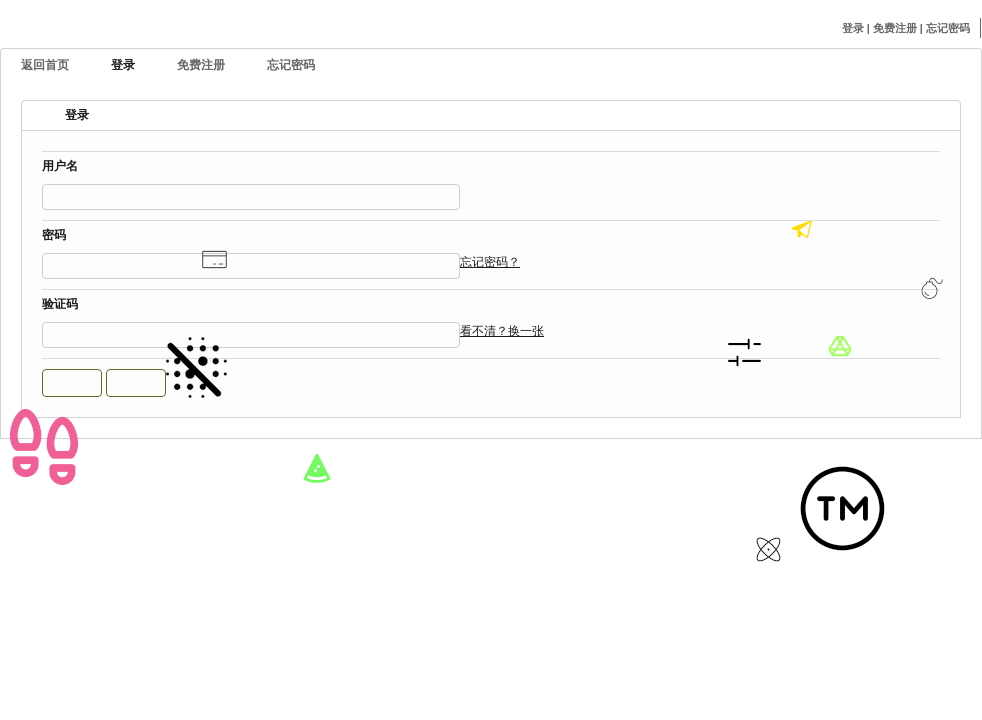  What do you see at coordinates (842, 508) in the screenshot?
I see `indicates trademarked content or branding` at bounding box center [842, 508].